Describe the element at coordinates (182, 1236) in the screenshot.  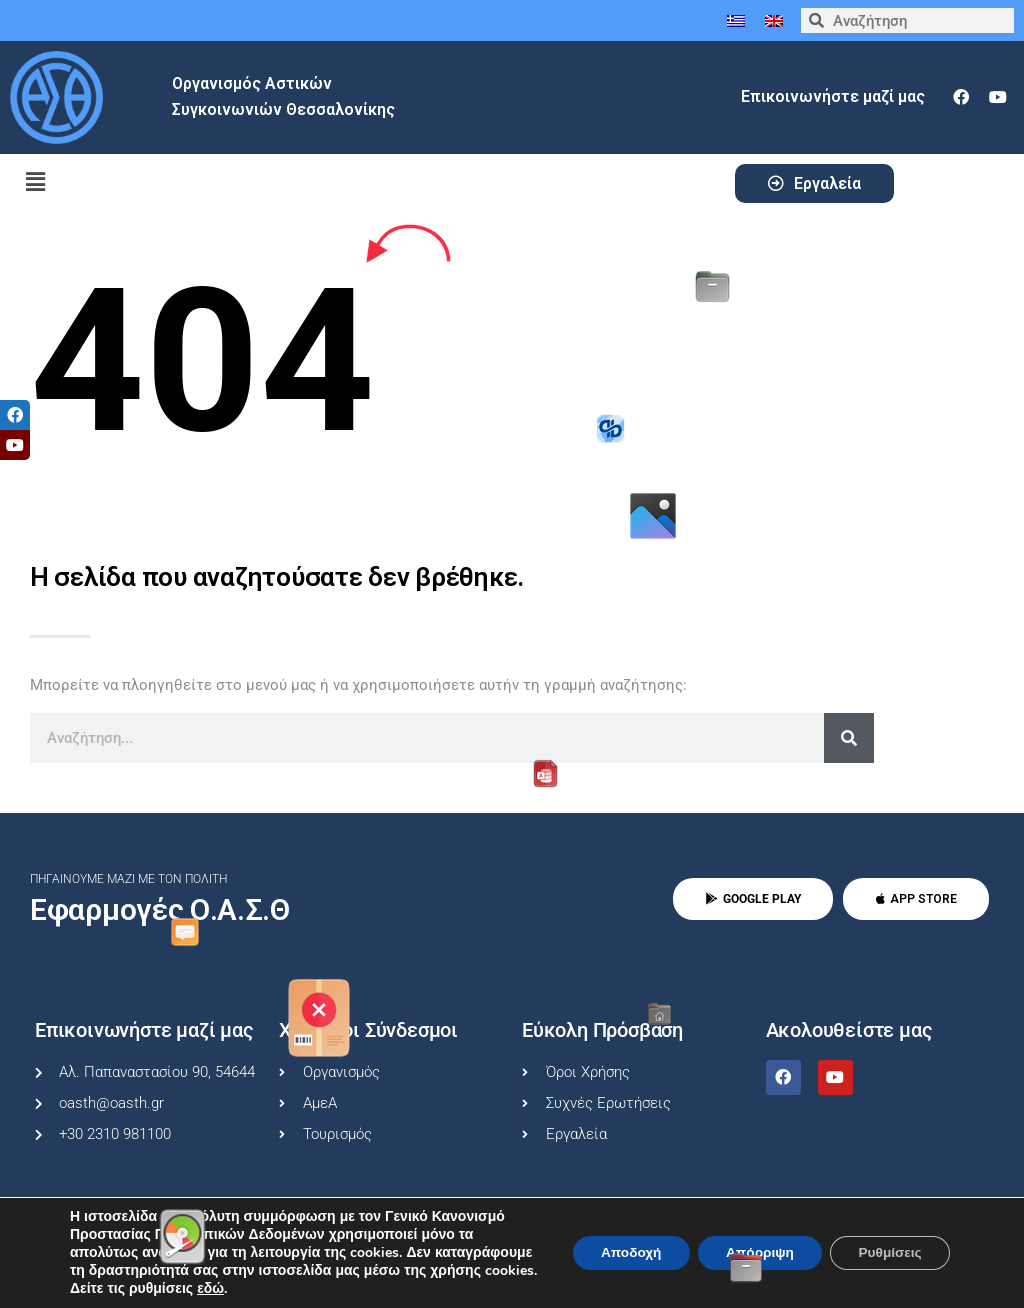
I see `open gparted disk partition editor` at that location.